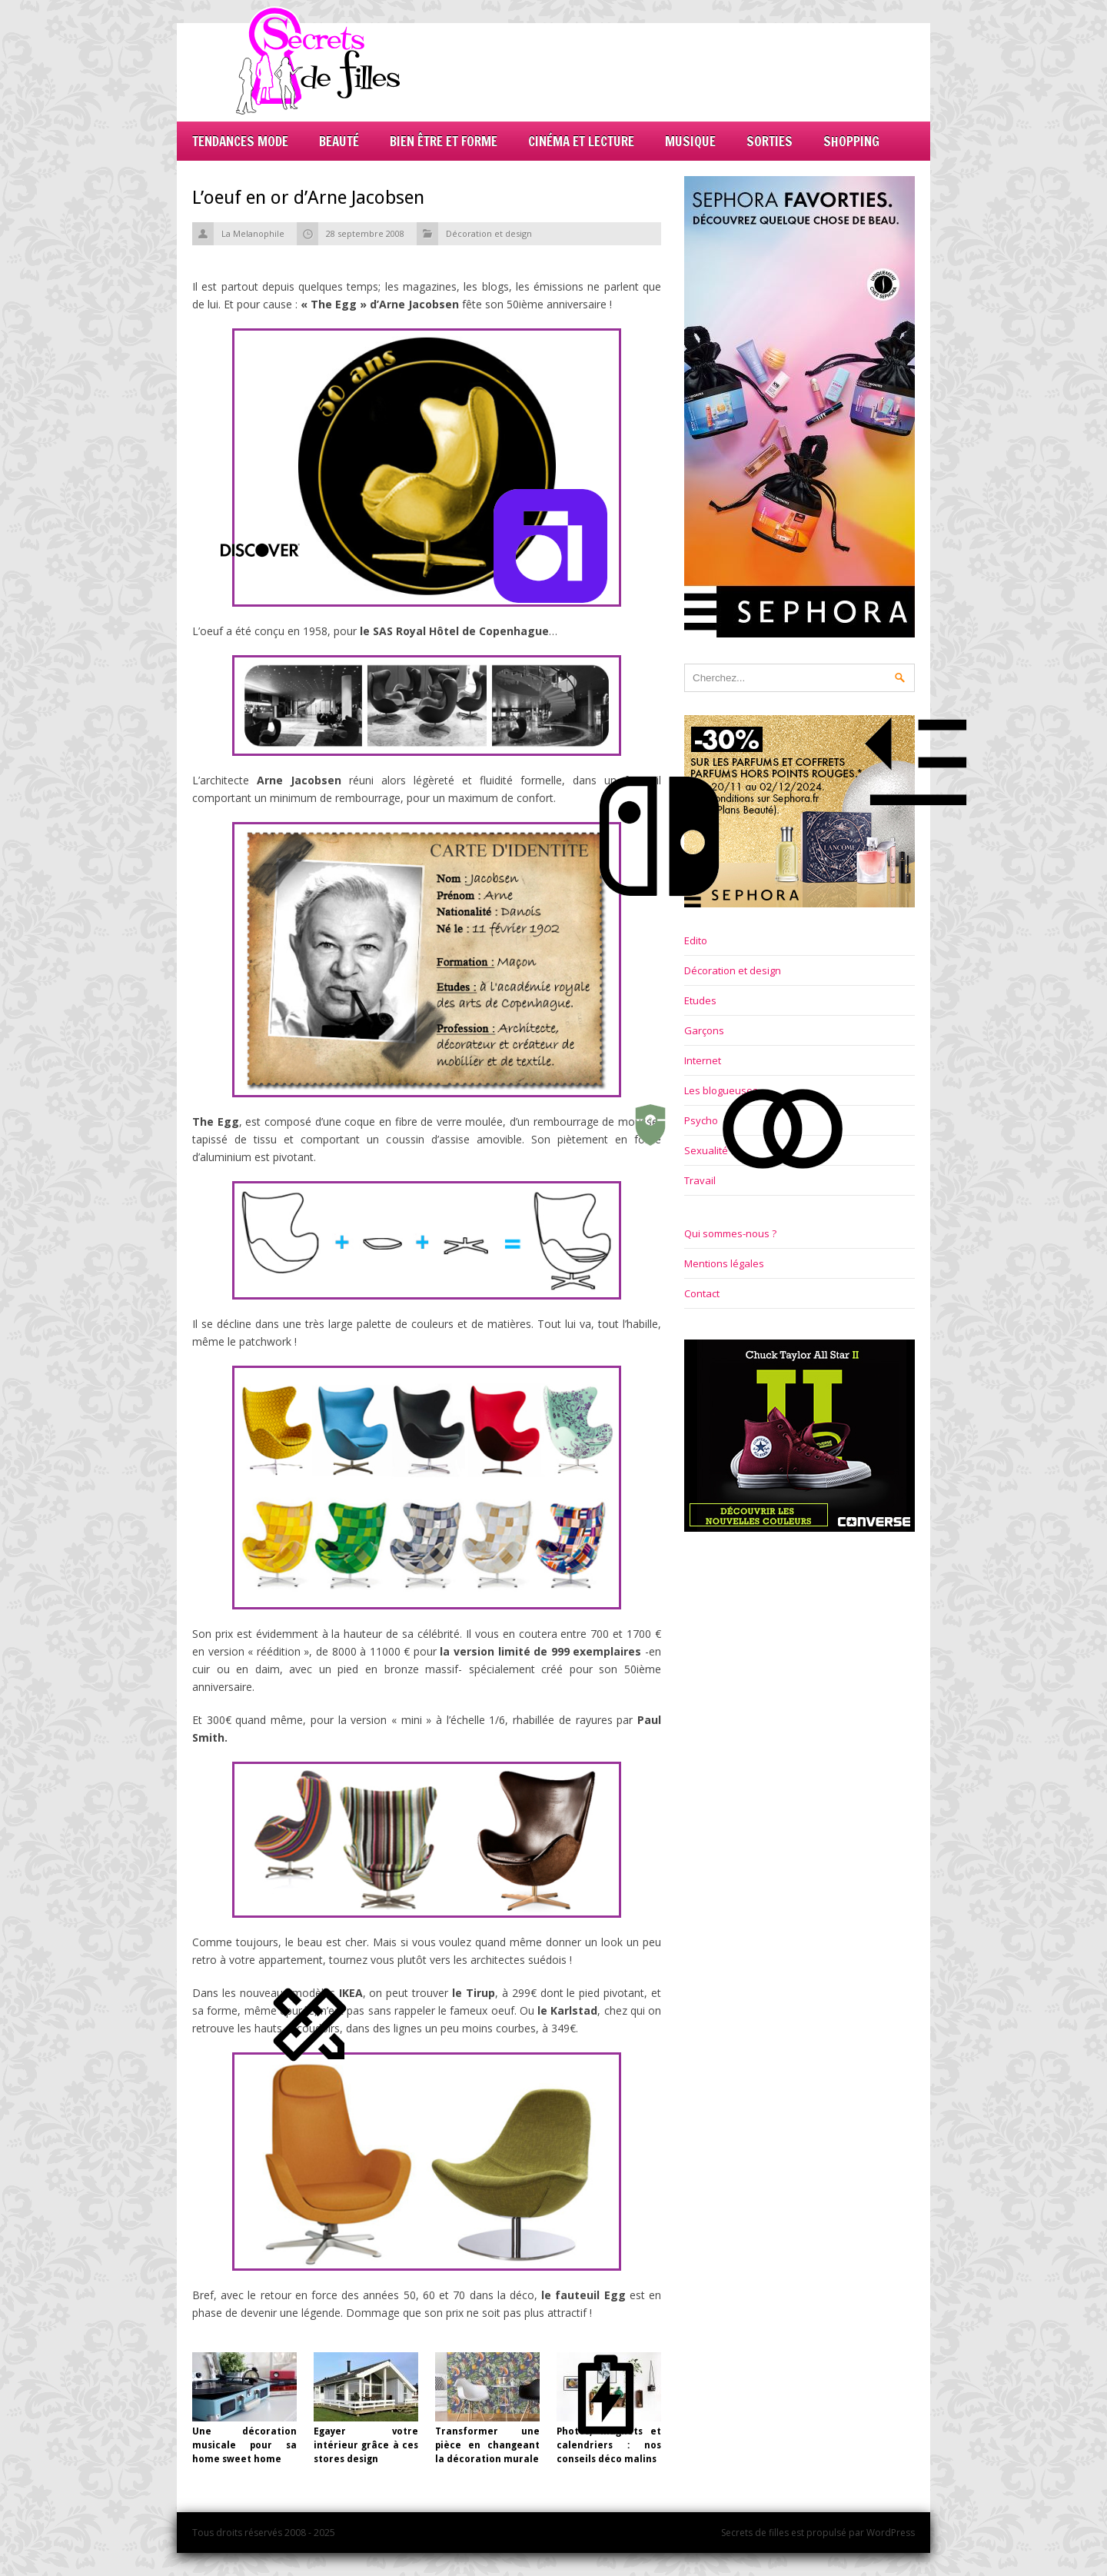 The width and height of the screenshot is (1107, 2576). I want to click on collapse the sidebar menu, so click(918, 762).